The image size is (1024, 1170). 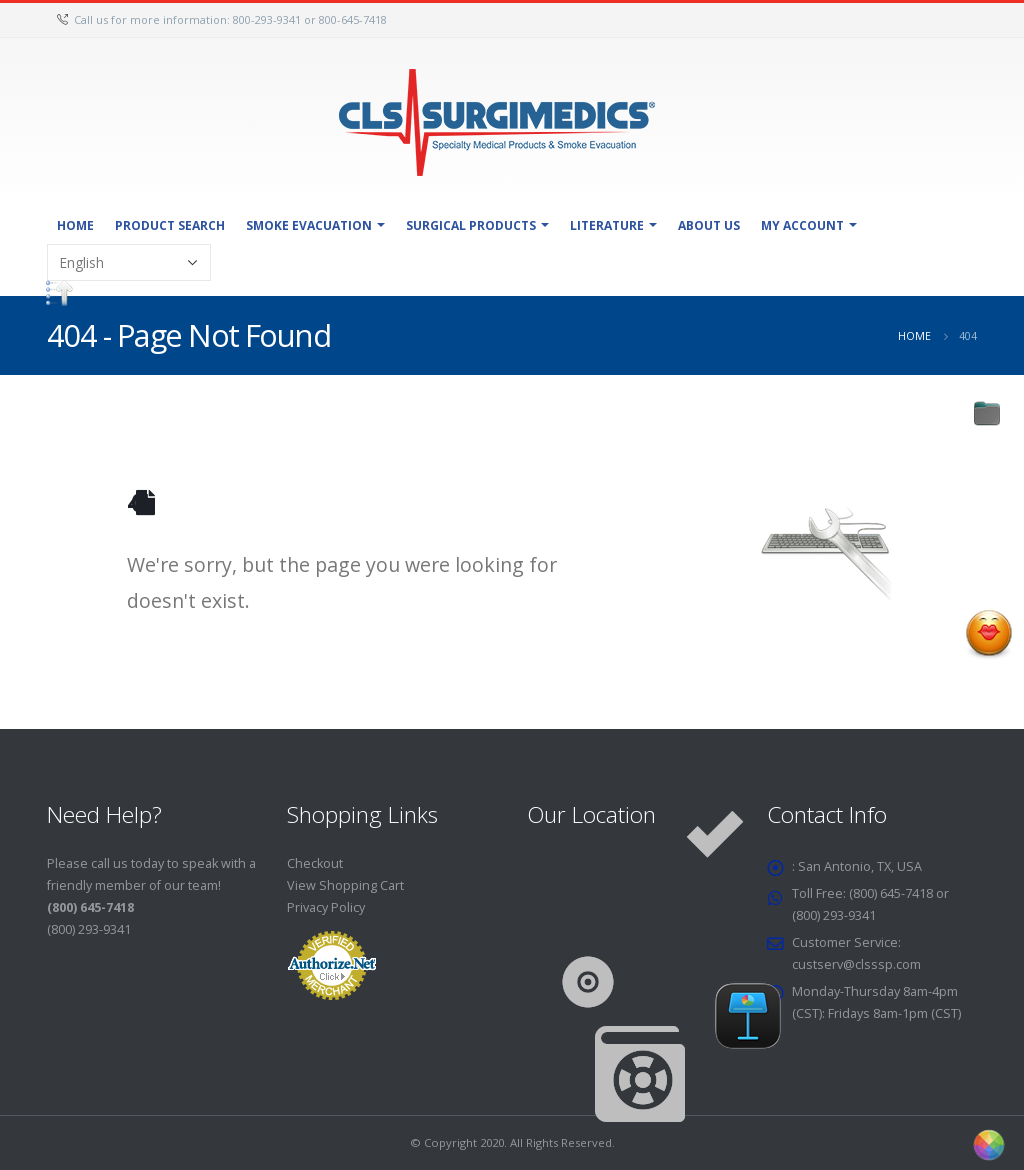 I want to click on sort items in descending order, so click(x=60, y=293).